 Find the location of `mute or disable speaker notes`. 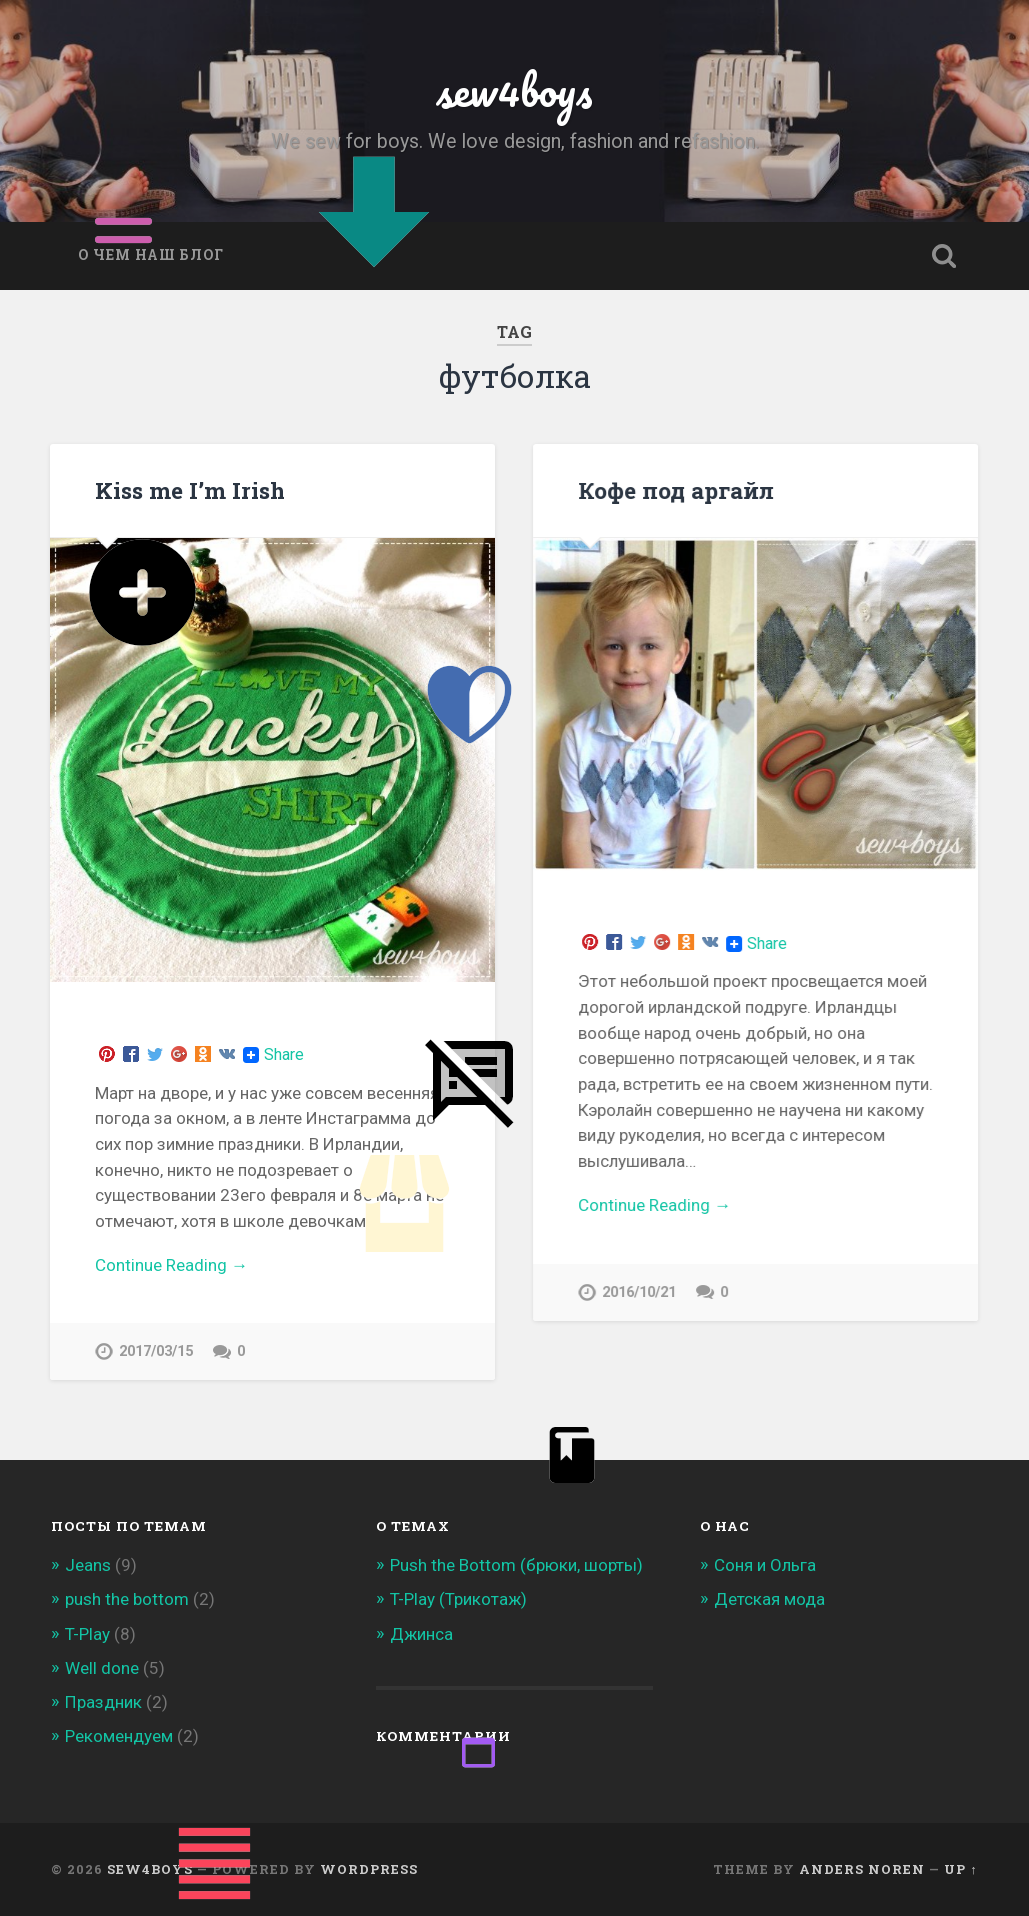

mute or disable speaker notes is located at coordinates (473, 1081).